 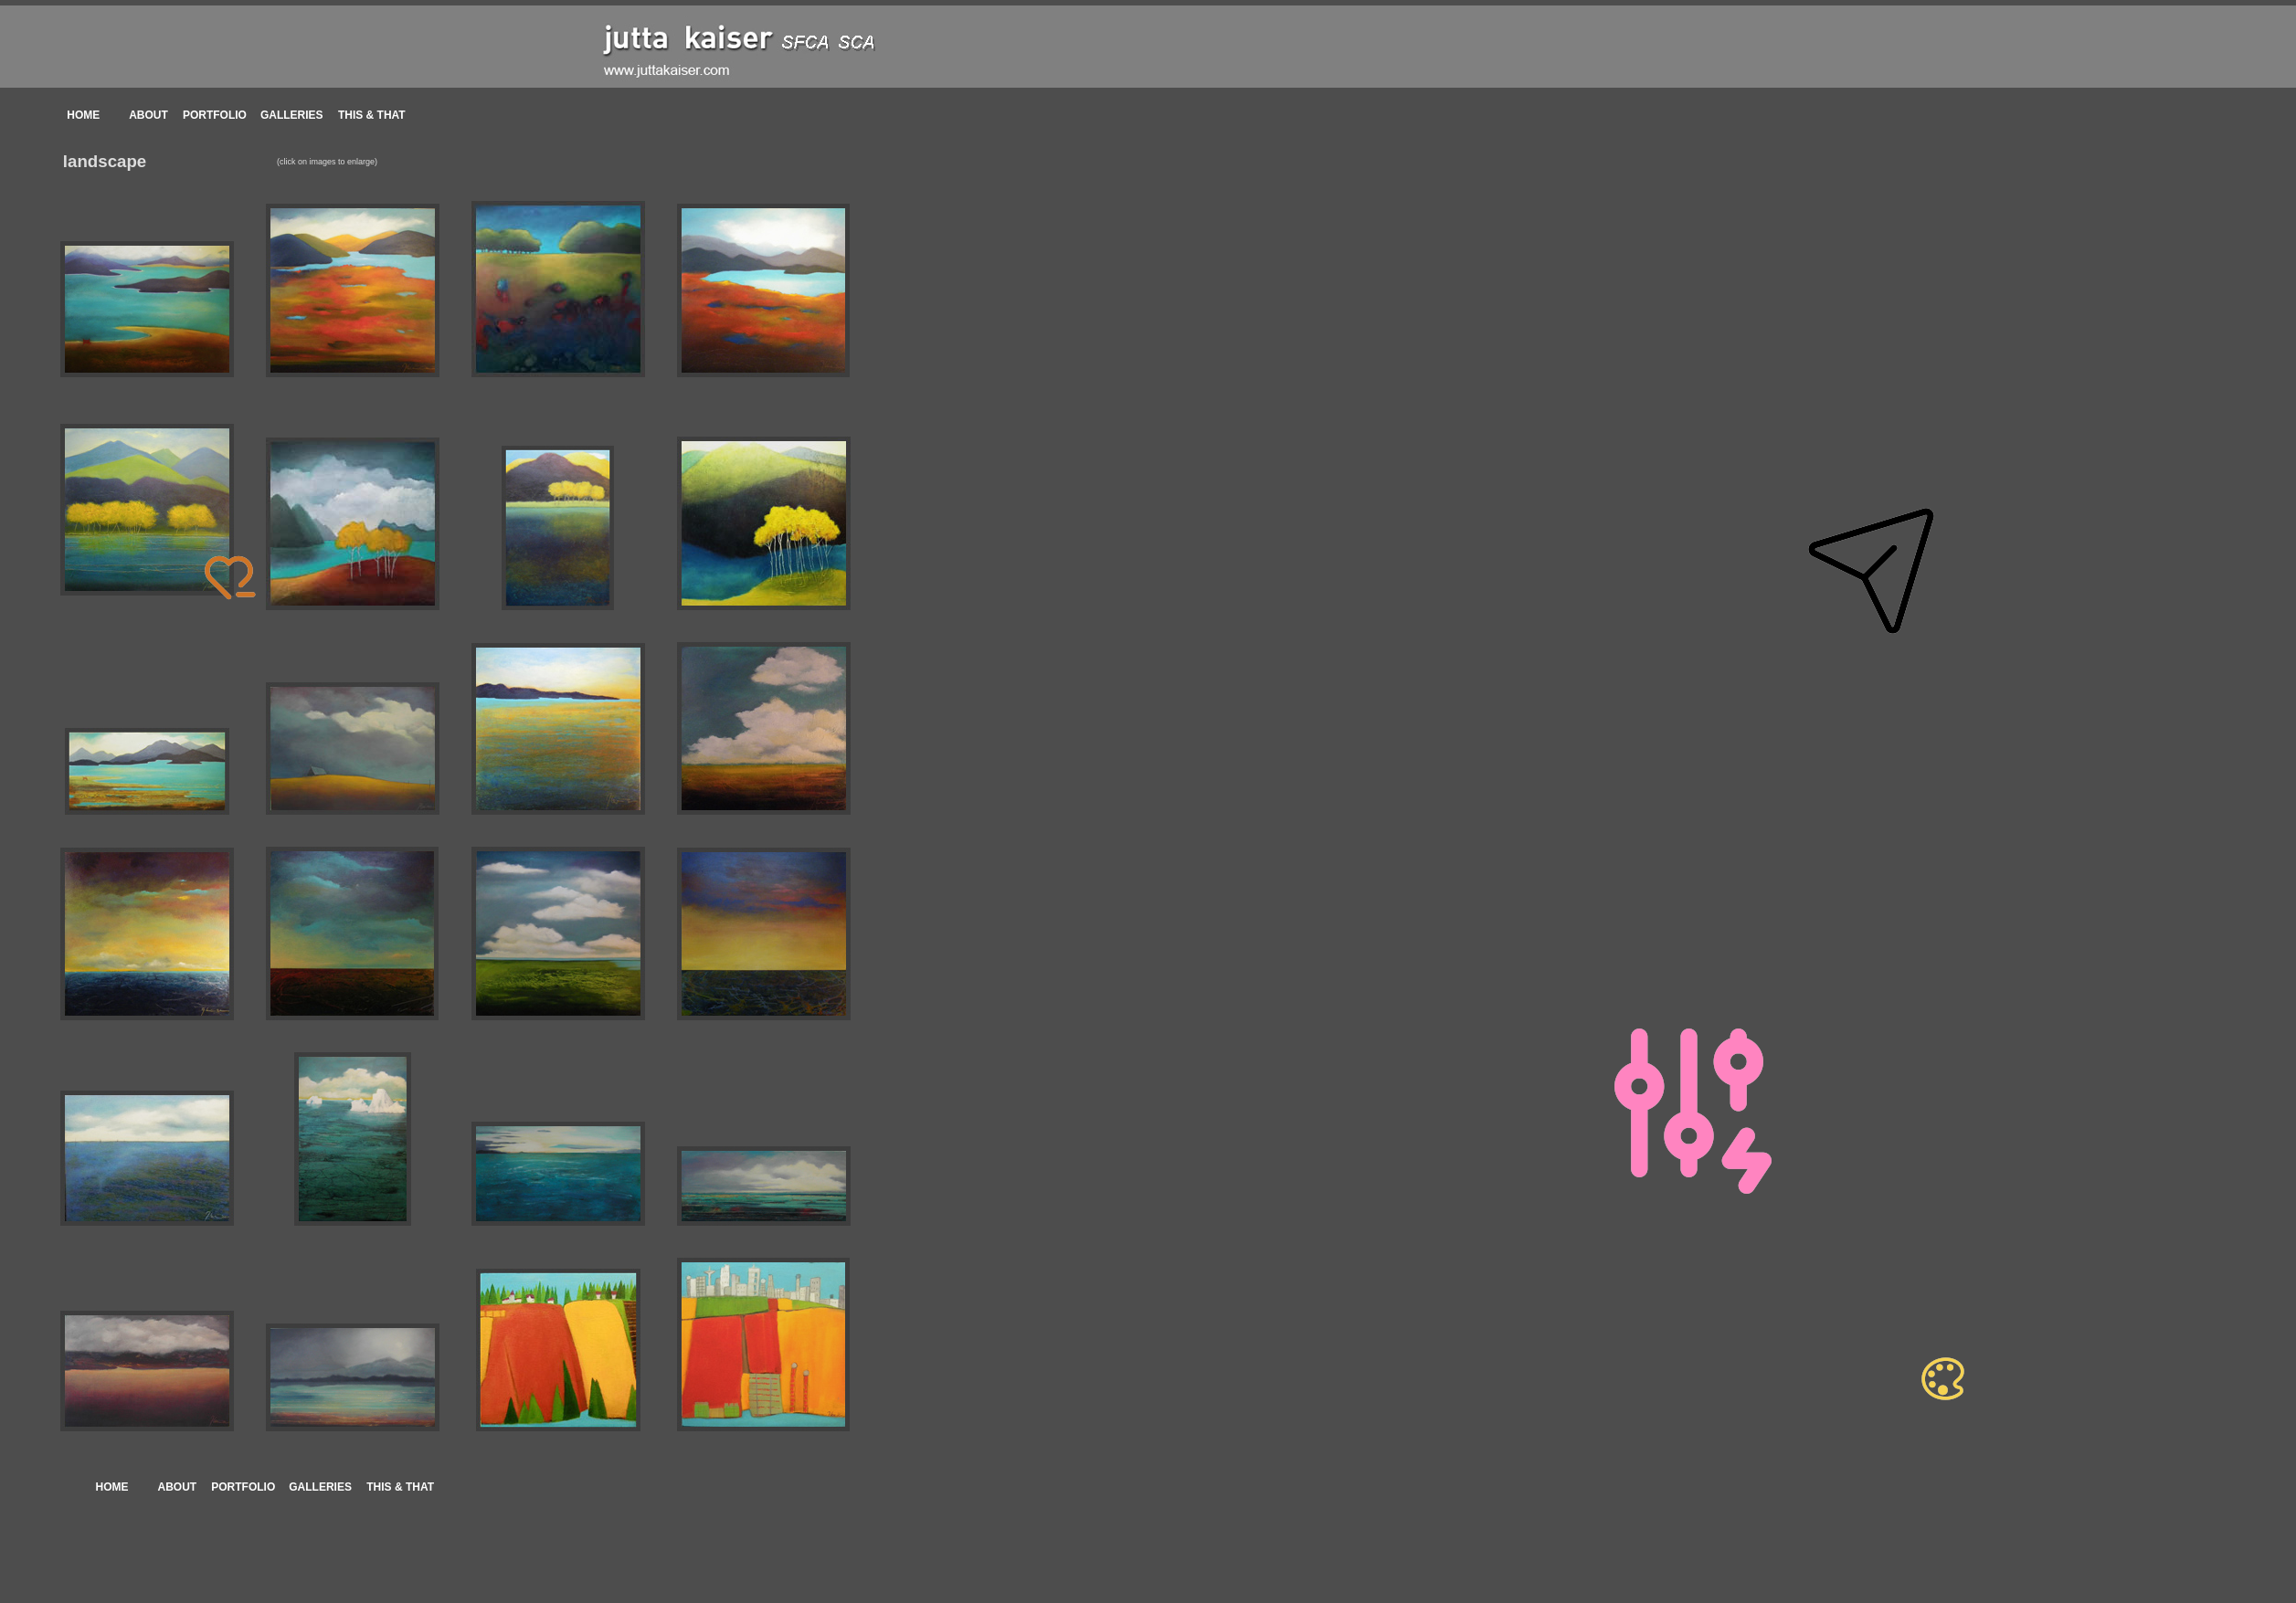 What do you see at coordinates (1876, 566) in the screenshot?
I see `send a message` at bounding box center [1876, 566].